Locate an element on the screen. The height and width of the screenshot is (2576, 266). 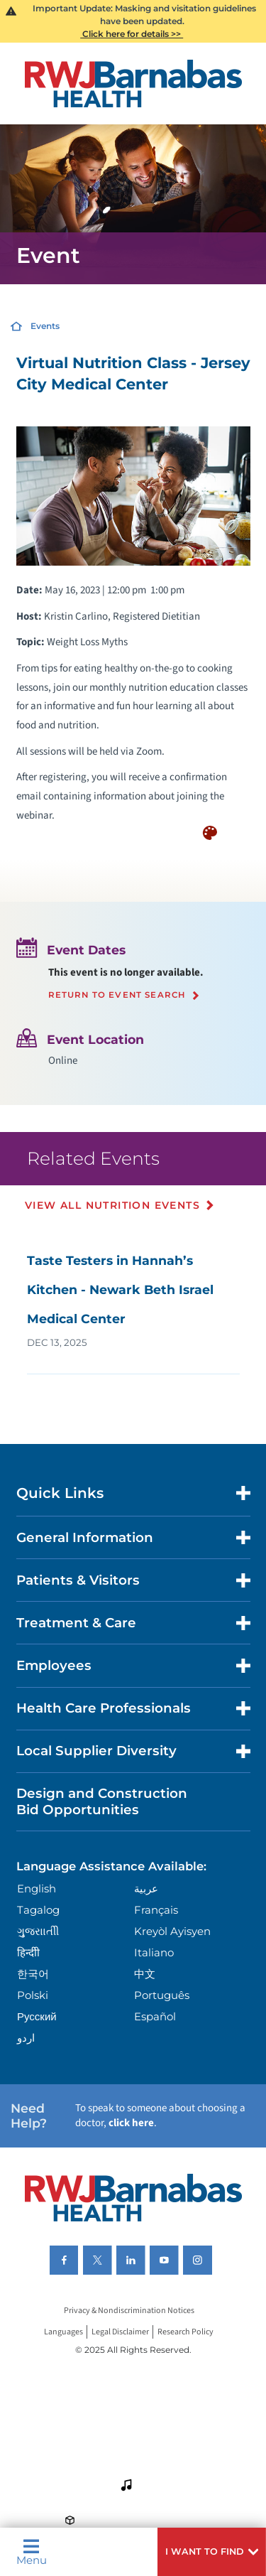
access music library or audio files is located at coordinates (127, 2485).